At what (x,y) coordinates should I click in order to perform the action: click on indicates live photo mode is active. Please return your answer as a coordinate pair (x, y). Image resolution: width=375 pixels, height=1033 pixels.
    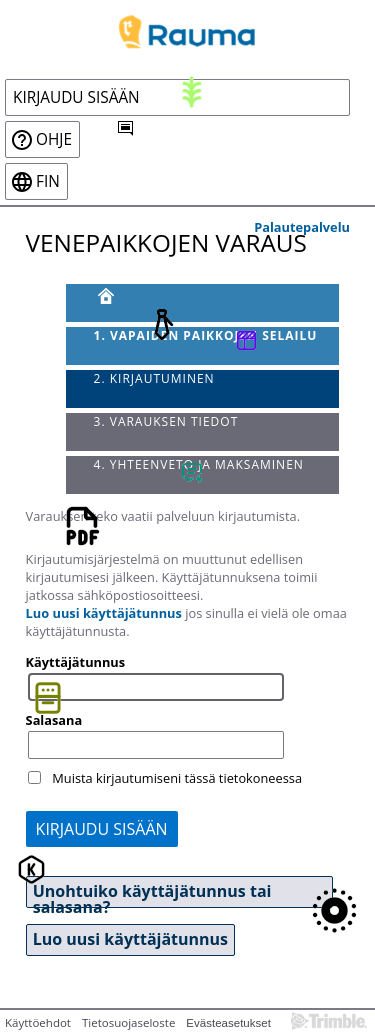
    Looking at the image, I should click on (334, 910).